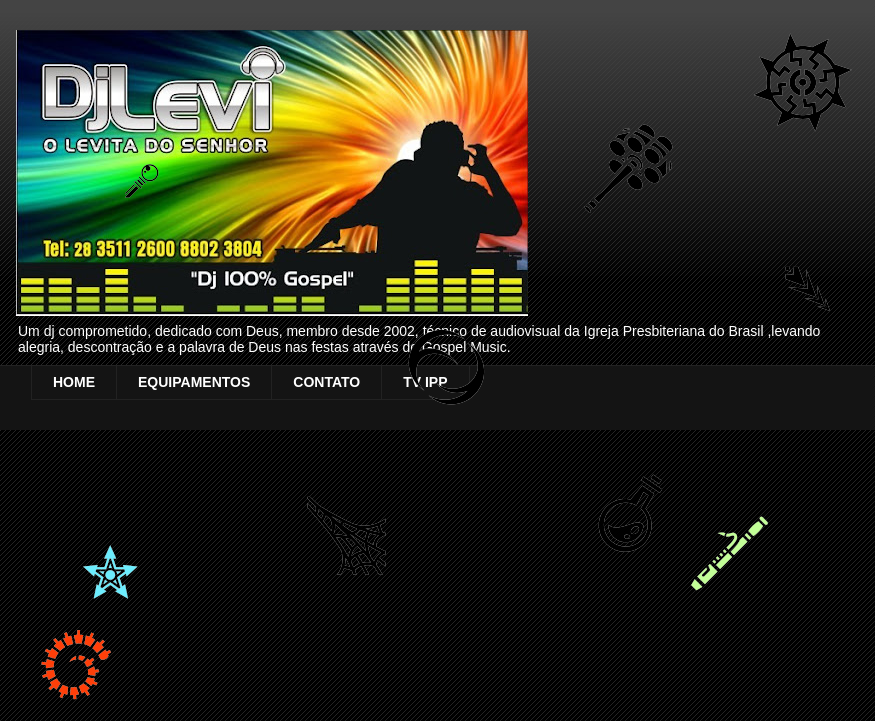  Describe the element at coordinates (346, 536) in the screenshot. I see `activate web spit ability` at that location.